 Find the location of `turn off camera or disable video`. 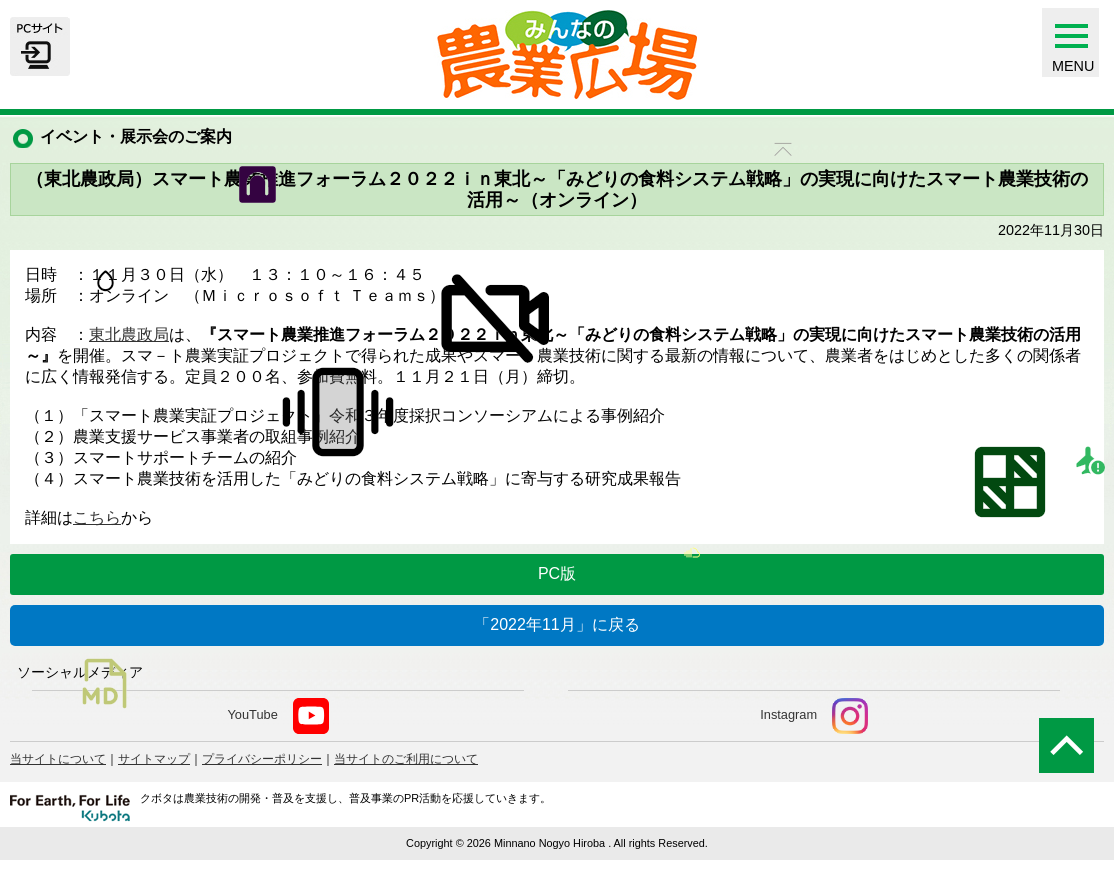

turn off camera or disable video is located at coordinates (492, 318).